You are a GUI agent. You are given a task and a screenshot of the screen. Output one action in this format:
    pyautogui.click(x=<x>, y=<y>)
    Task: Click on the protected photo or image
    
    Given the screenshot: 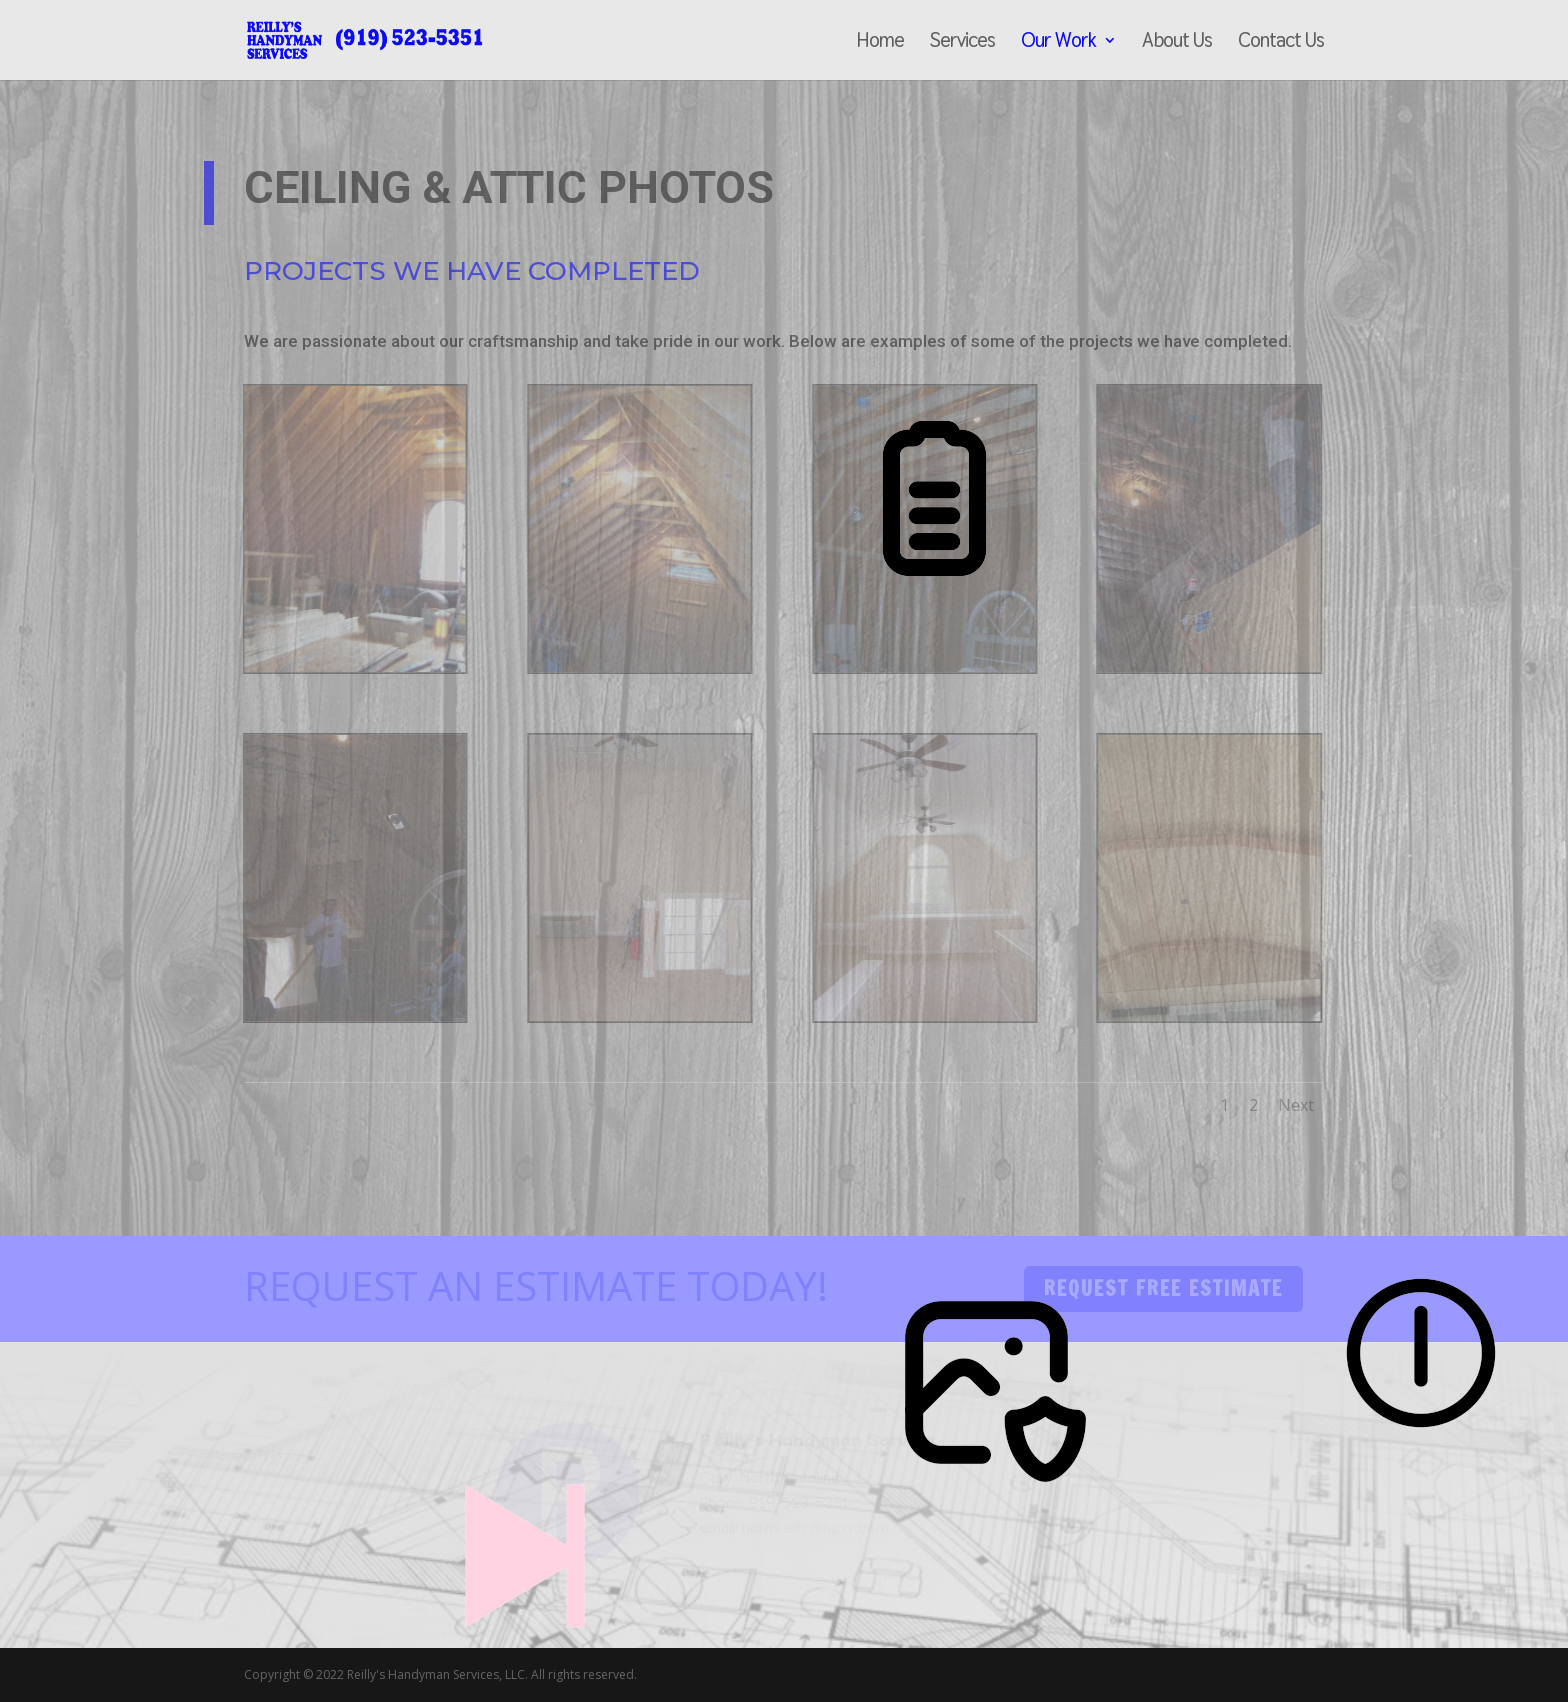 What is the action you would take?
    pyautogui.click(x=986, y=1382)
    